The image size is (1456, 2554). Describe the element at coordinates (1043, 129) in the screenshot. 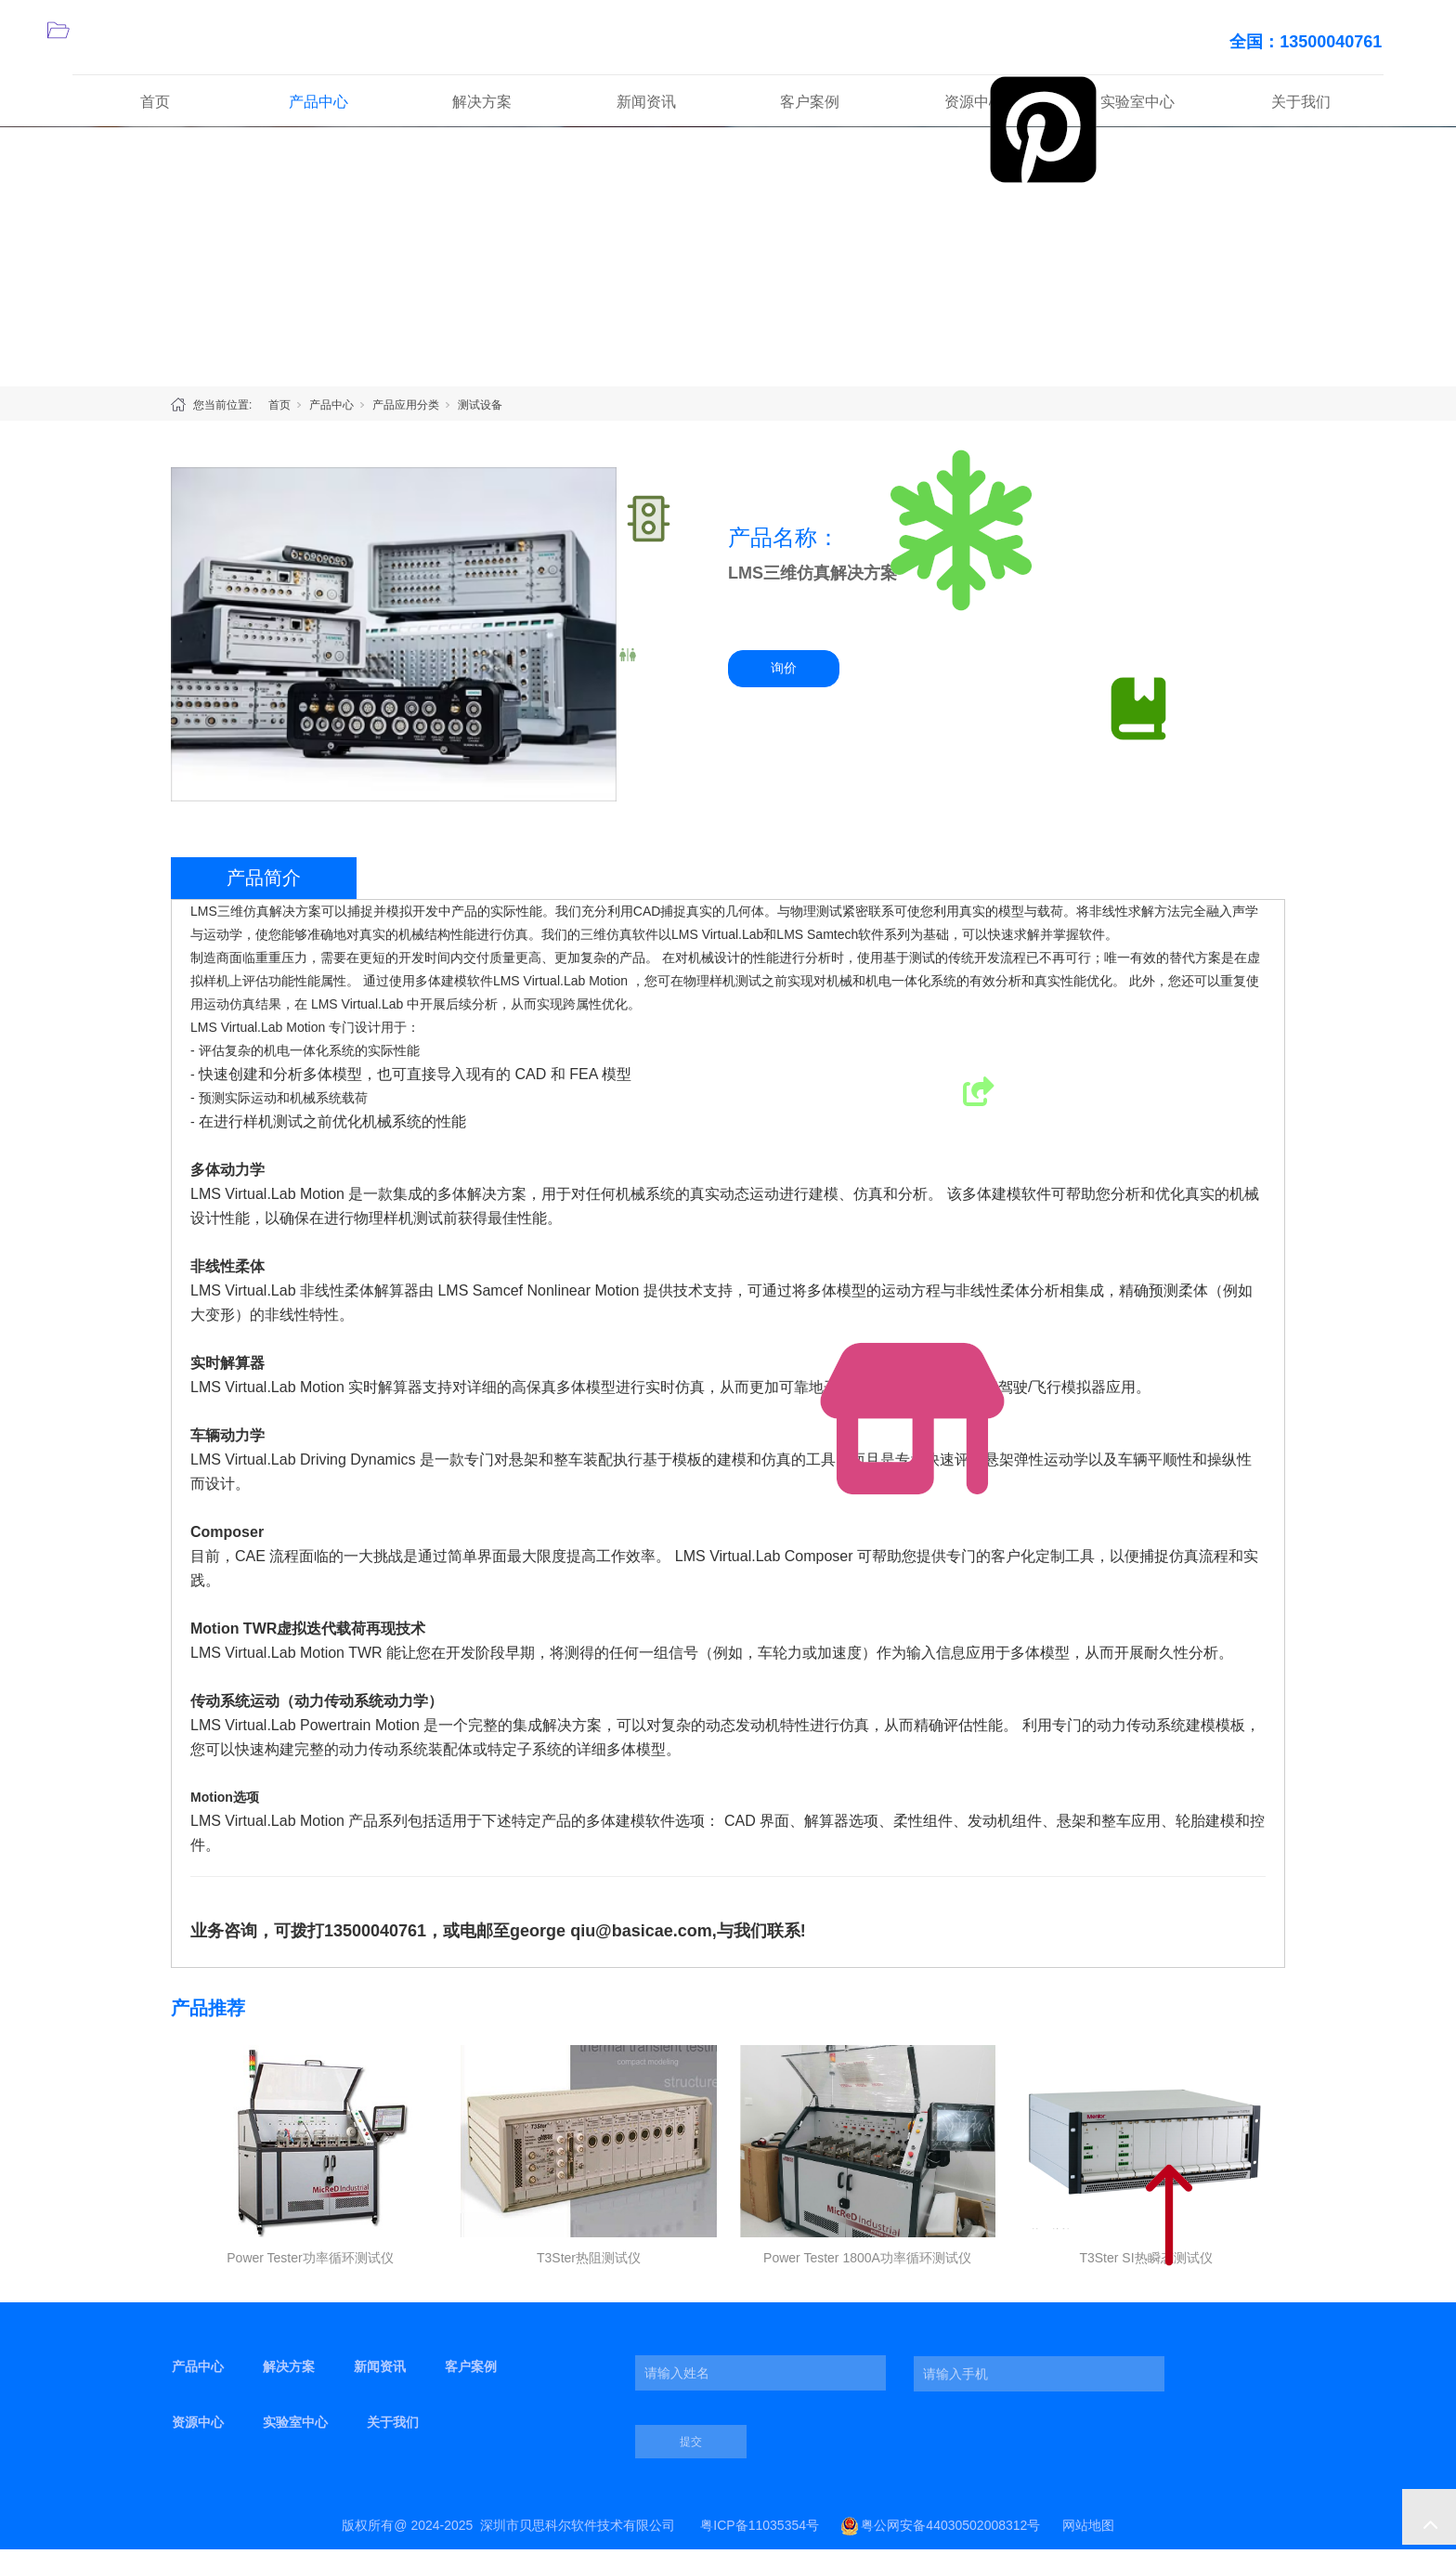

I see `open Pinterest app` at that location.